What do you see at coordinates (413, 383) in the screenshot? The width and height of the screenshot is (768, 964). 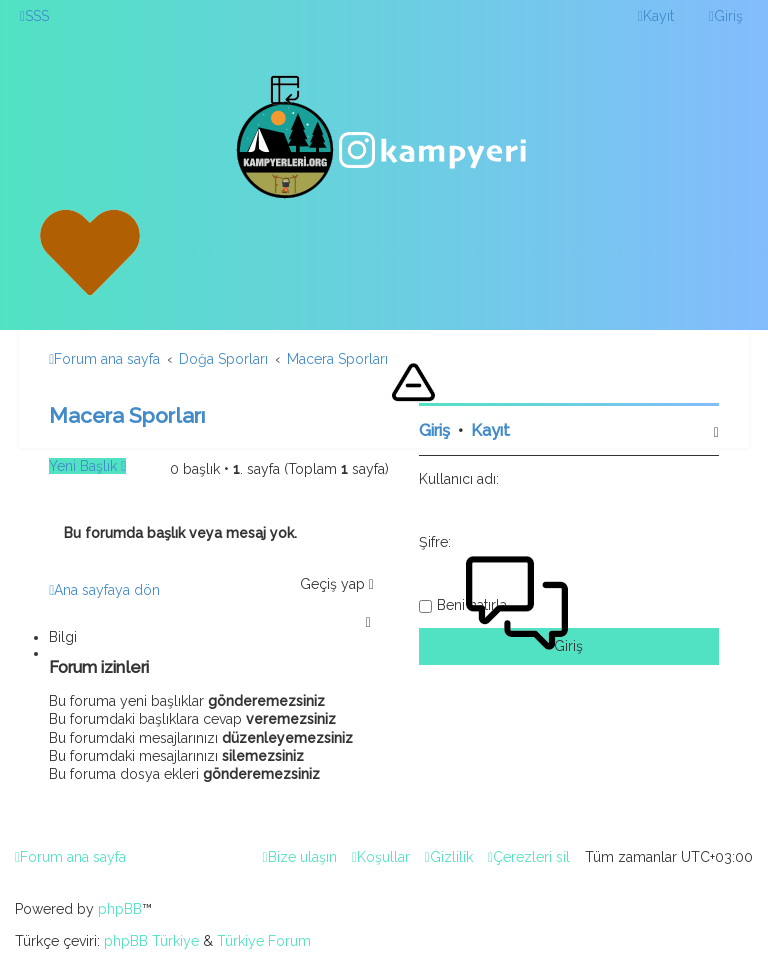 I see `reduce warning level or priority` at bounding box center [413, 383].